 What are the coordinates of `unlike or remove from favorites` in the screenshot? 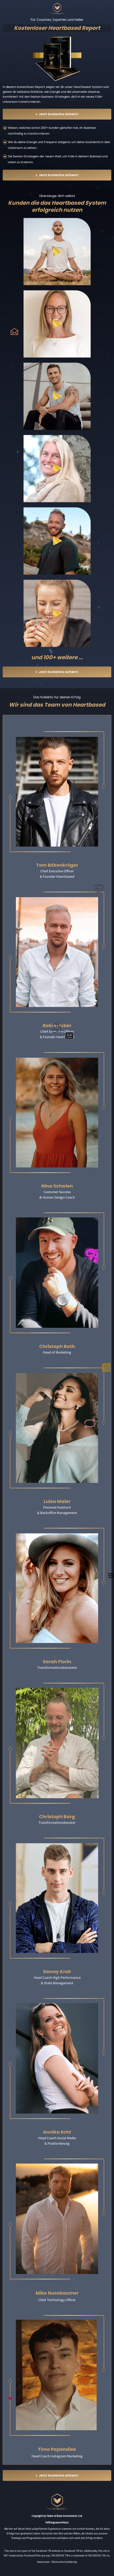 It's located at (10, 2398).